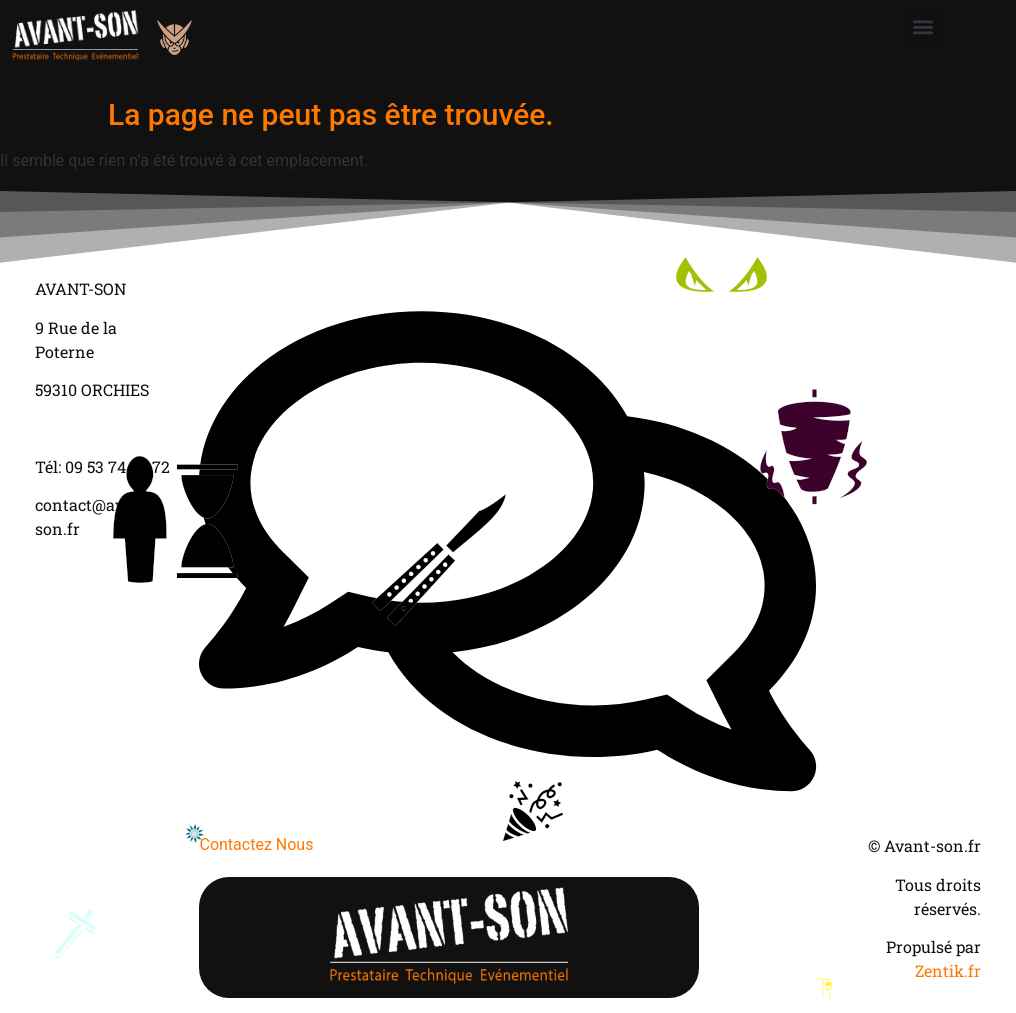 Image resolution: width=1016 pixels, height=1013 pixels. I want to click on access food or restaurant options in a game, so click(814, 446).